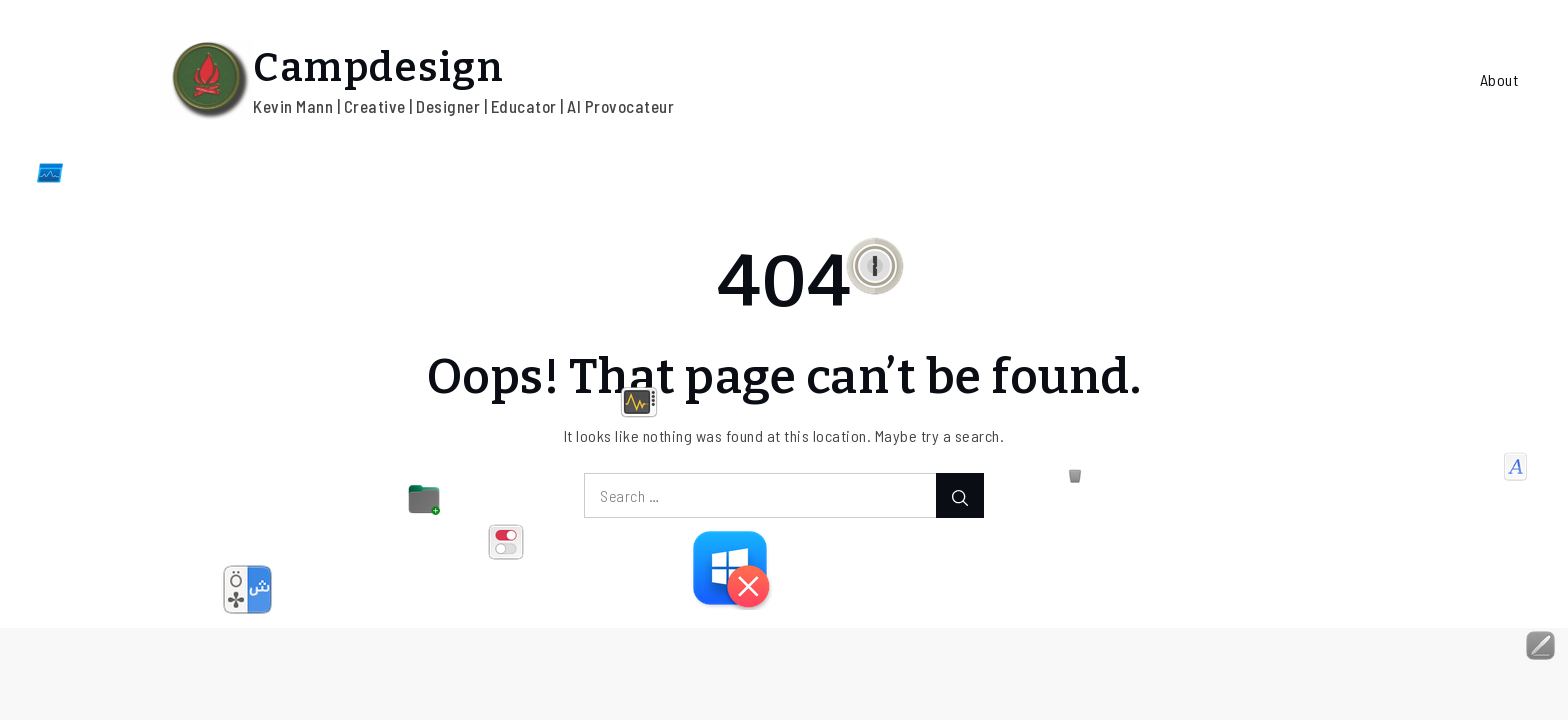  What do you see at coordinates (50, 173) in the screenshot?
I see `open process monitor application` at bounding box center [50, 173].